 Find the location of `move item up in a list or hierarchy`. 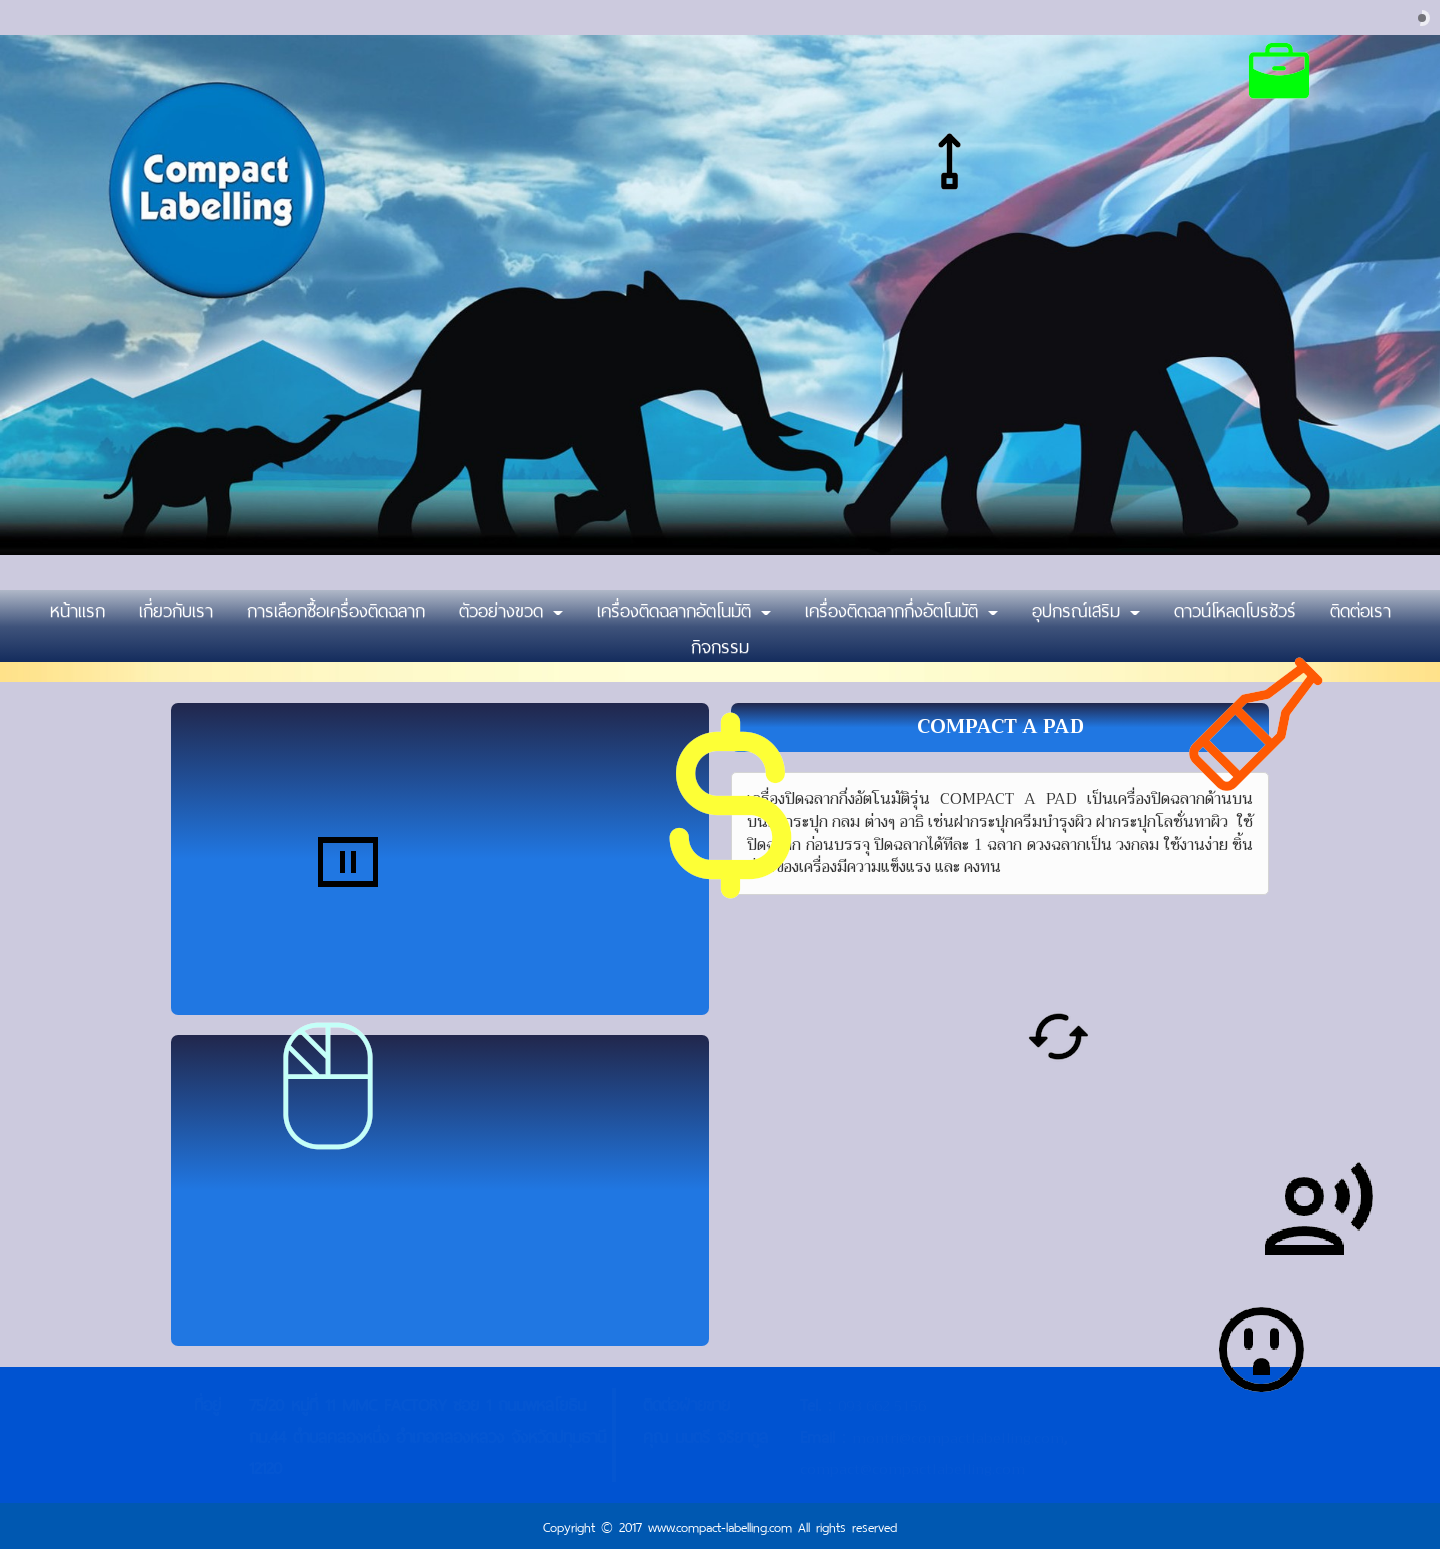

move item up in a list or hierarchy is located at coordinates (949, 161).